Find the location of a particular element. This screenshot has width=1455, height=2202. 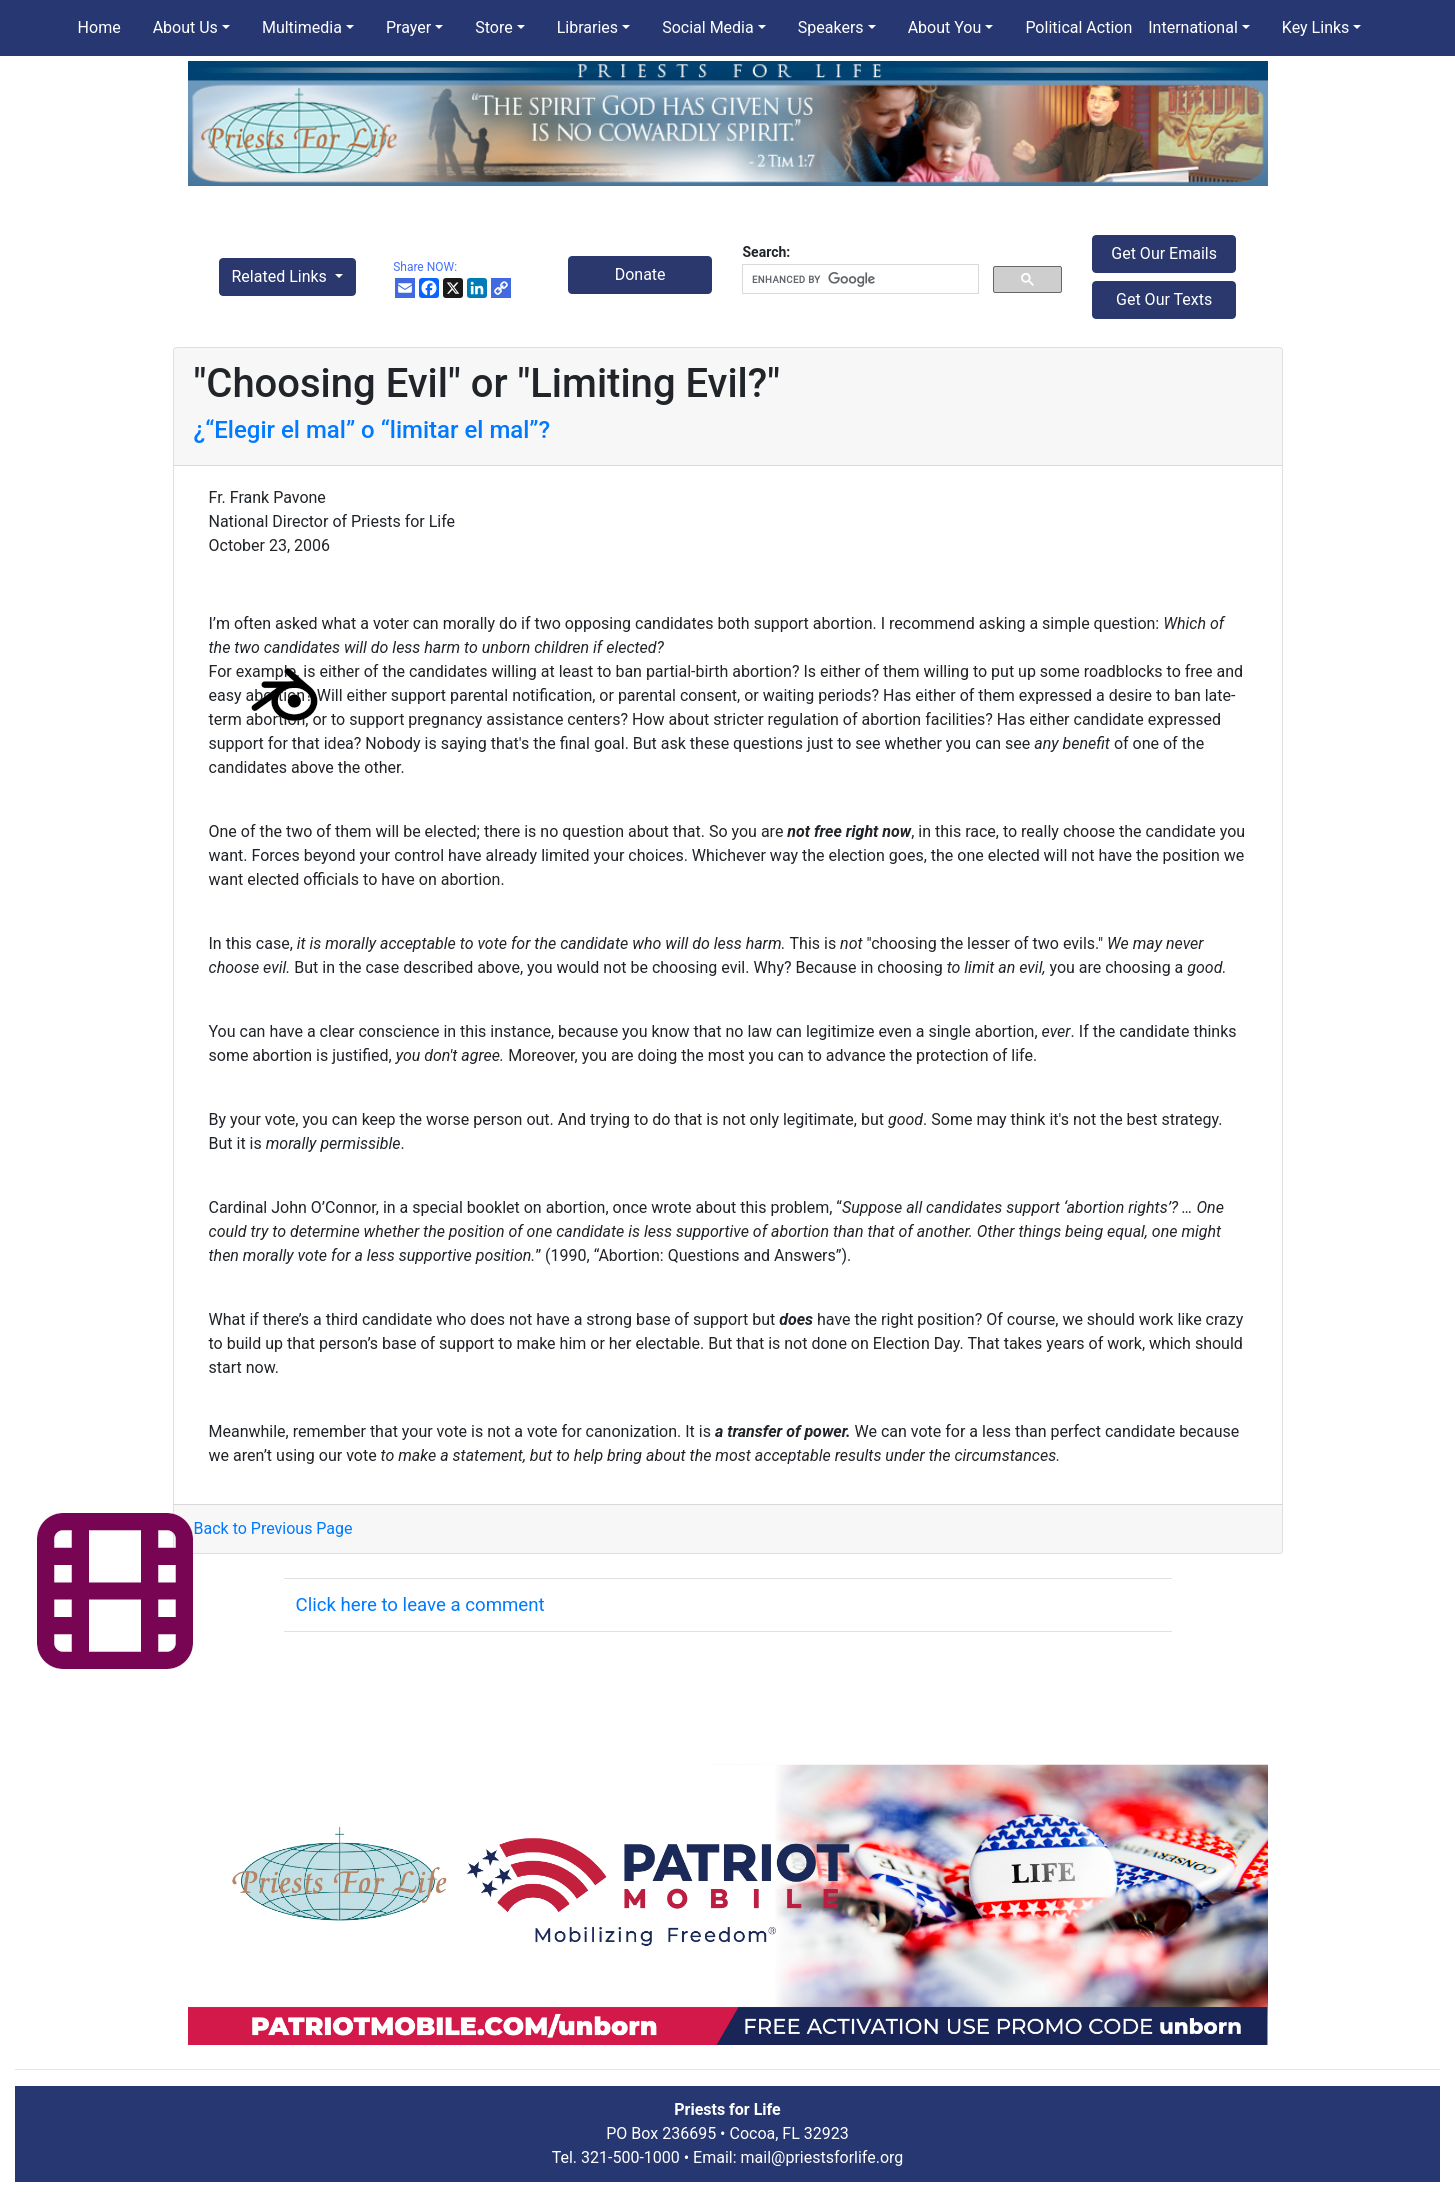

open blender 3d modeling software is located at coordinates (284, 694).